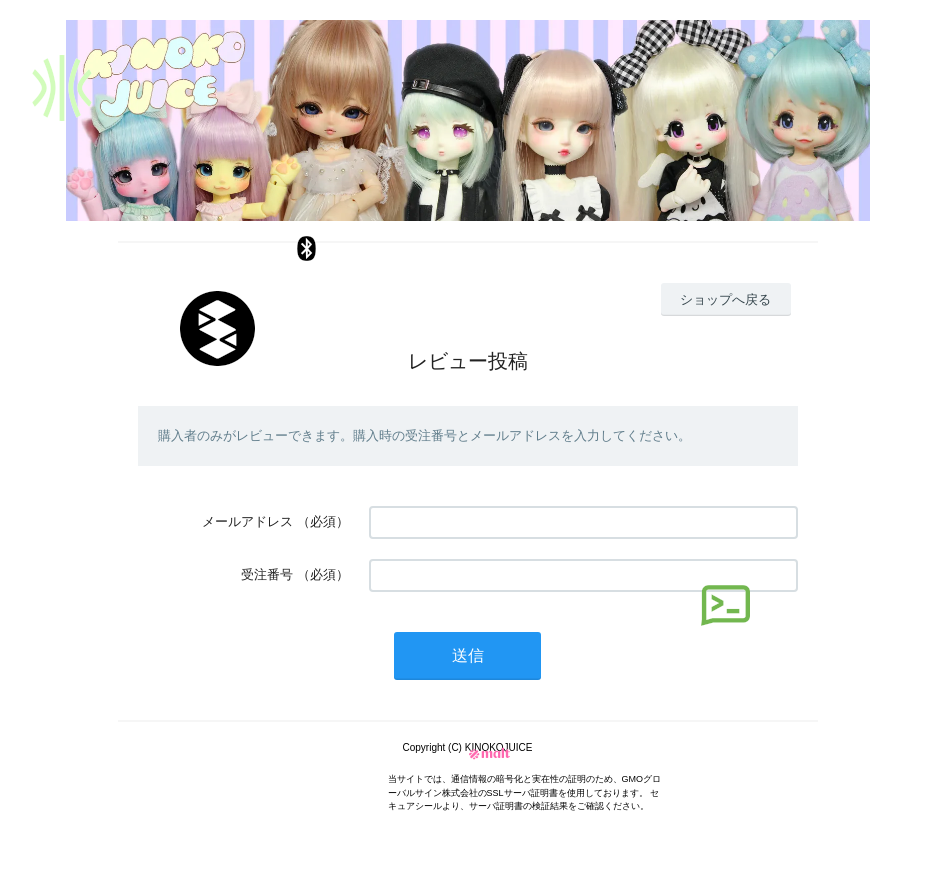 The image size is (935, 891). Describe the element at coordinates (306, 248) in the screenshot. I see `toggle bluetooth connectivity on or off` at that location.